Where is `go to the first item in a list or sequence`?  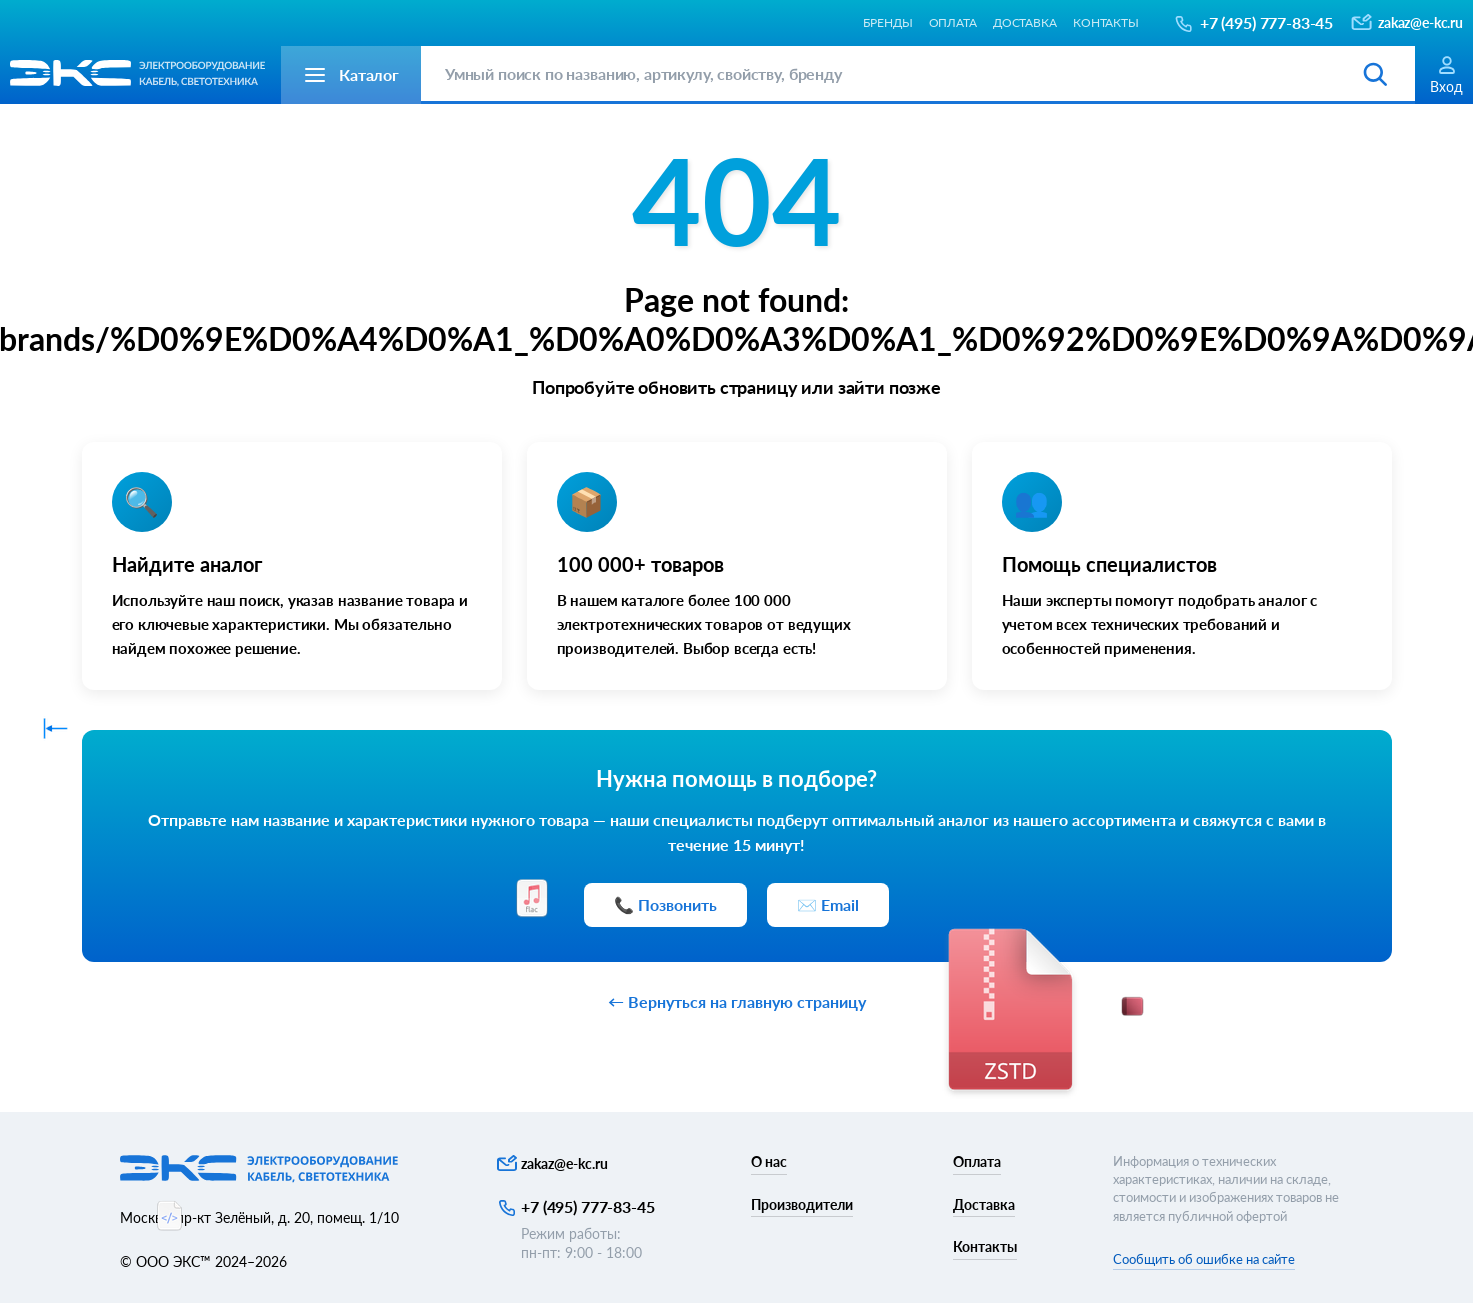
go to the first item in a list or sequence is located at coordinates (55, 728).